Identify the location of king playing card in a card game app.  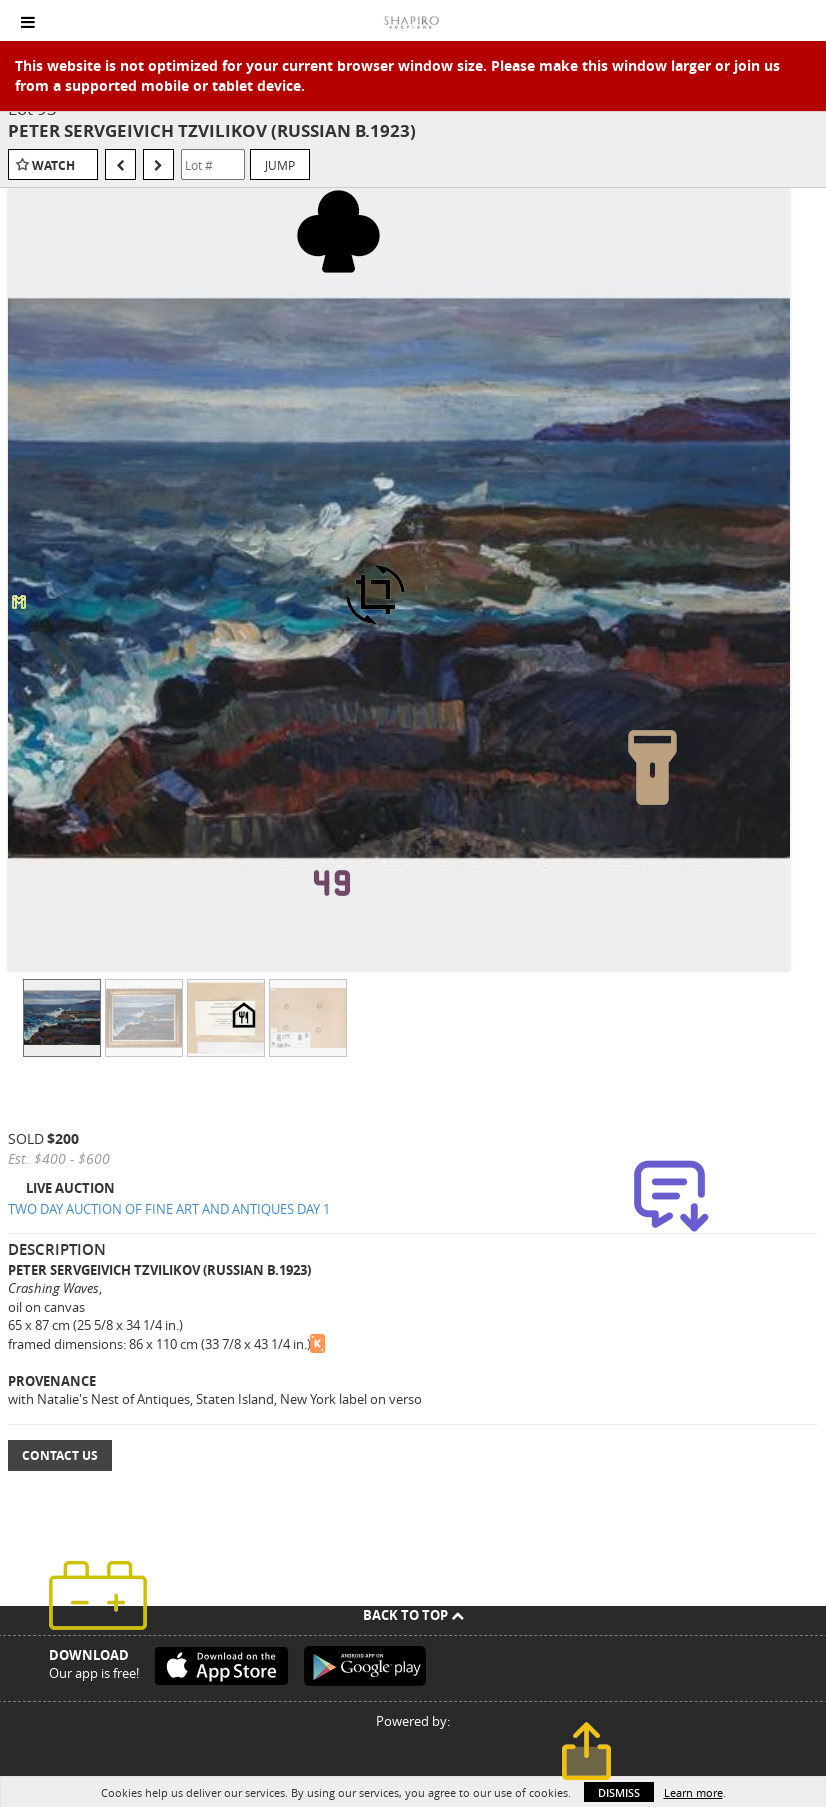
(317, 1343).